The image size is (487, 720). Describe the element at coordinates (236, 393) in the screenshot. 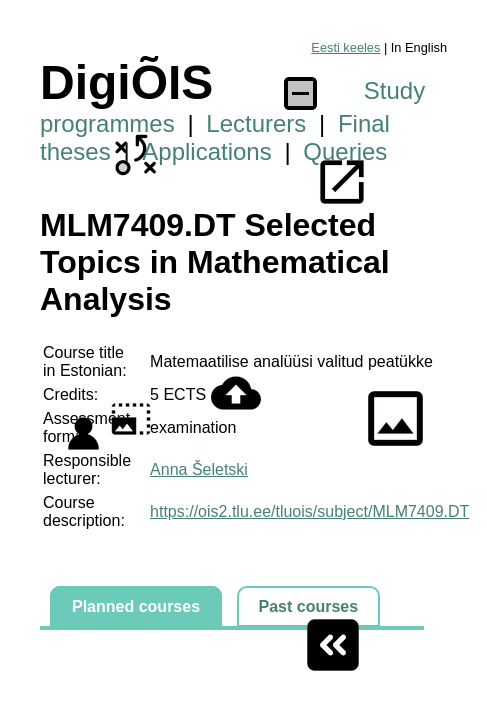

I see `upload files to cloud storage` at that location.